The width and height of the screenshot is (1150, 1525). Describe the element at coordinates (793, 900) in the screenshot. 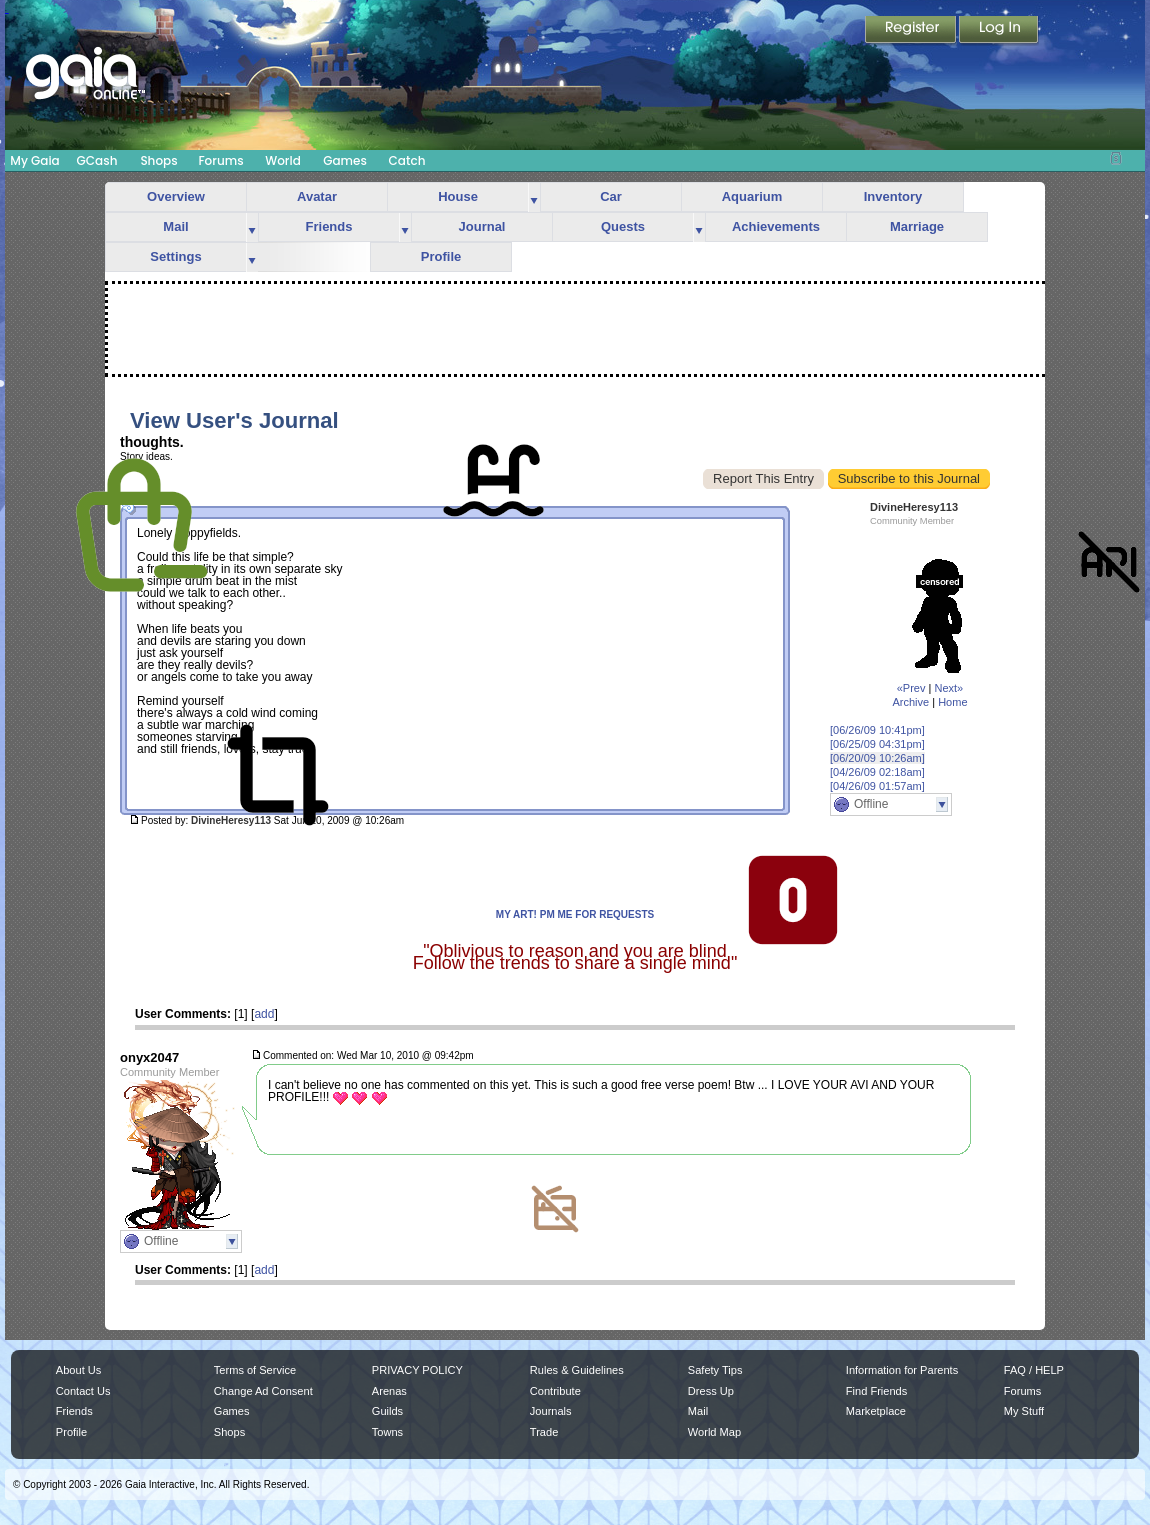

I see `indicates the letter "o" or zero value` at that location.